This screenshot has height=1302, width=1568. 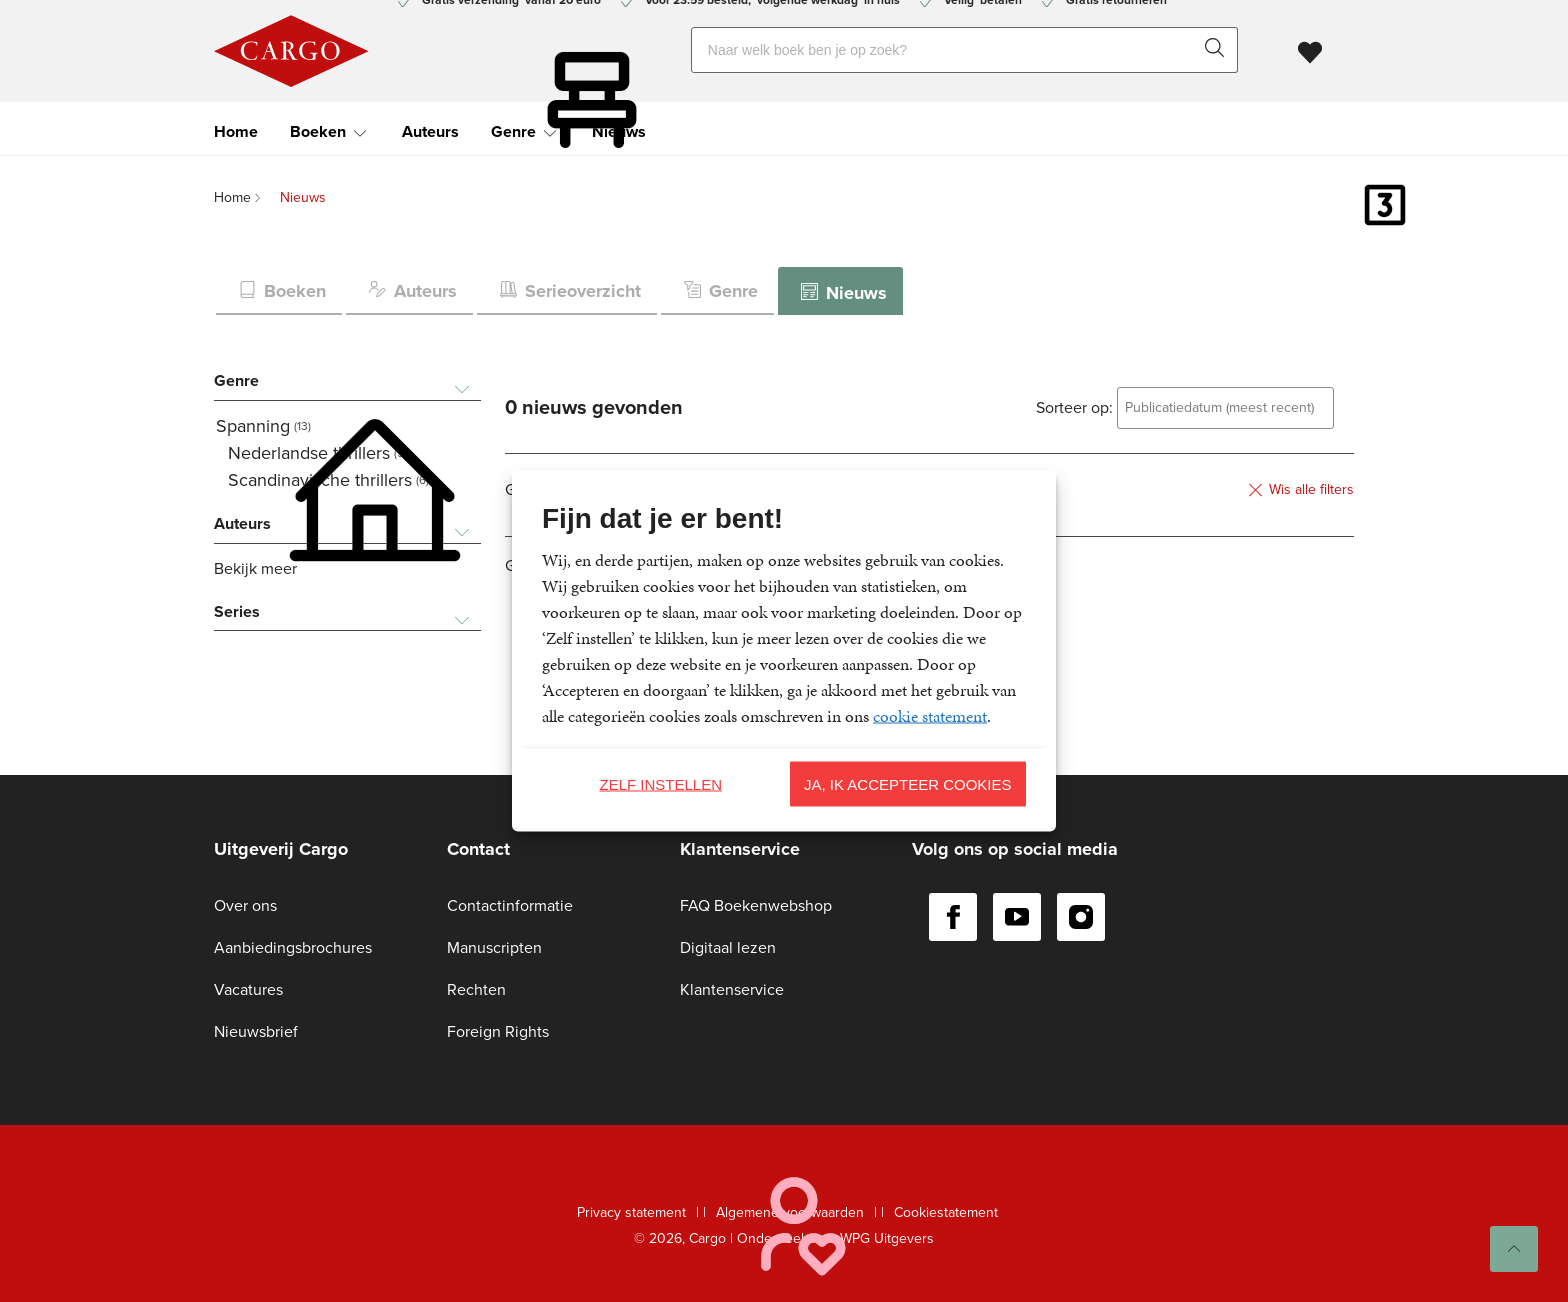 I want to click on browse furniture or seating options, so click(x=592, y=100).